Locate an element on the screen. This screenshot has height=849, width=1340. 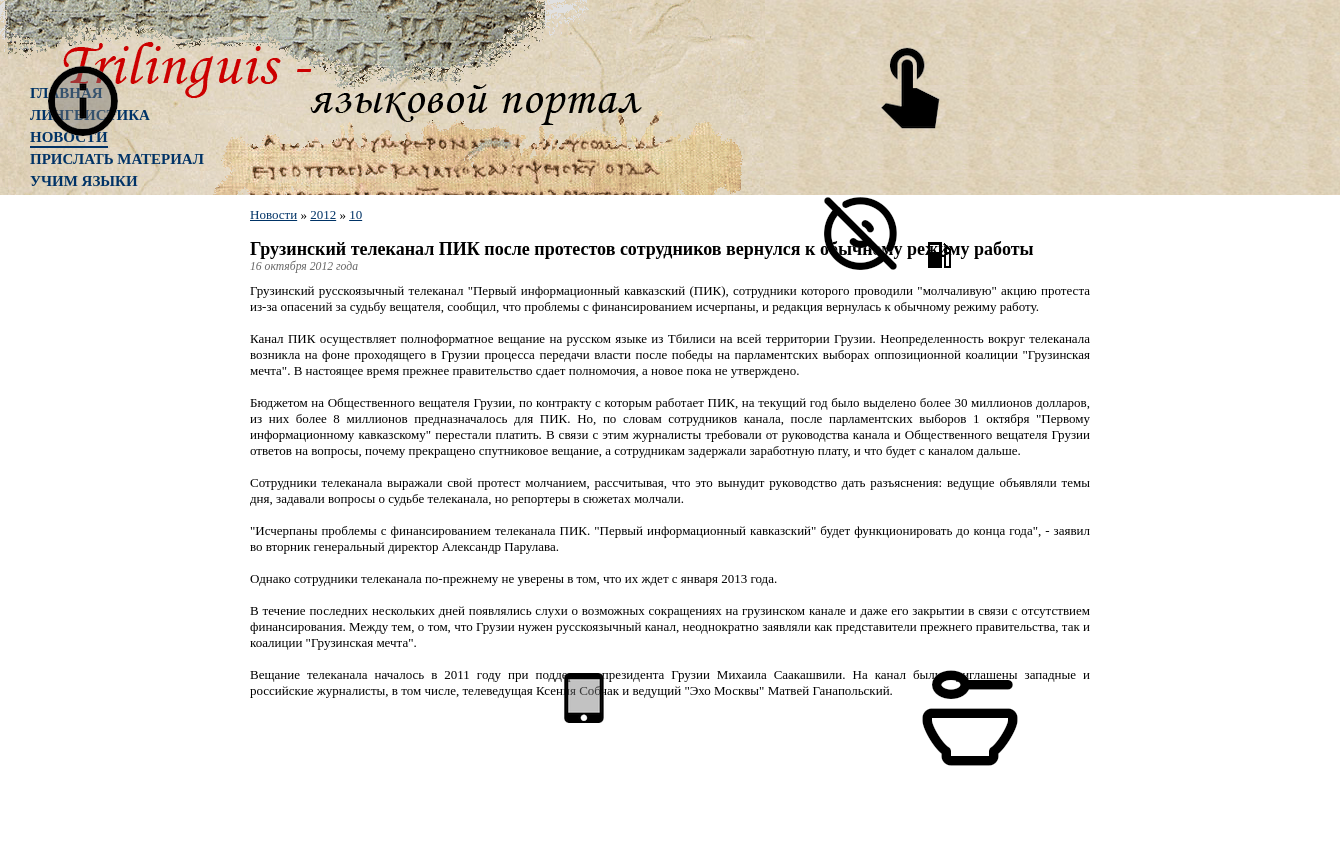
access food or recipe features is located at coordinates (970, 718).